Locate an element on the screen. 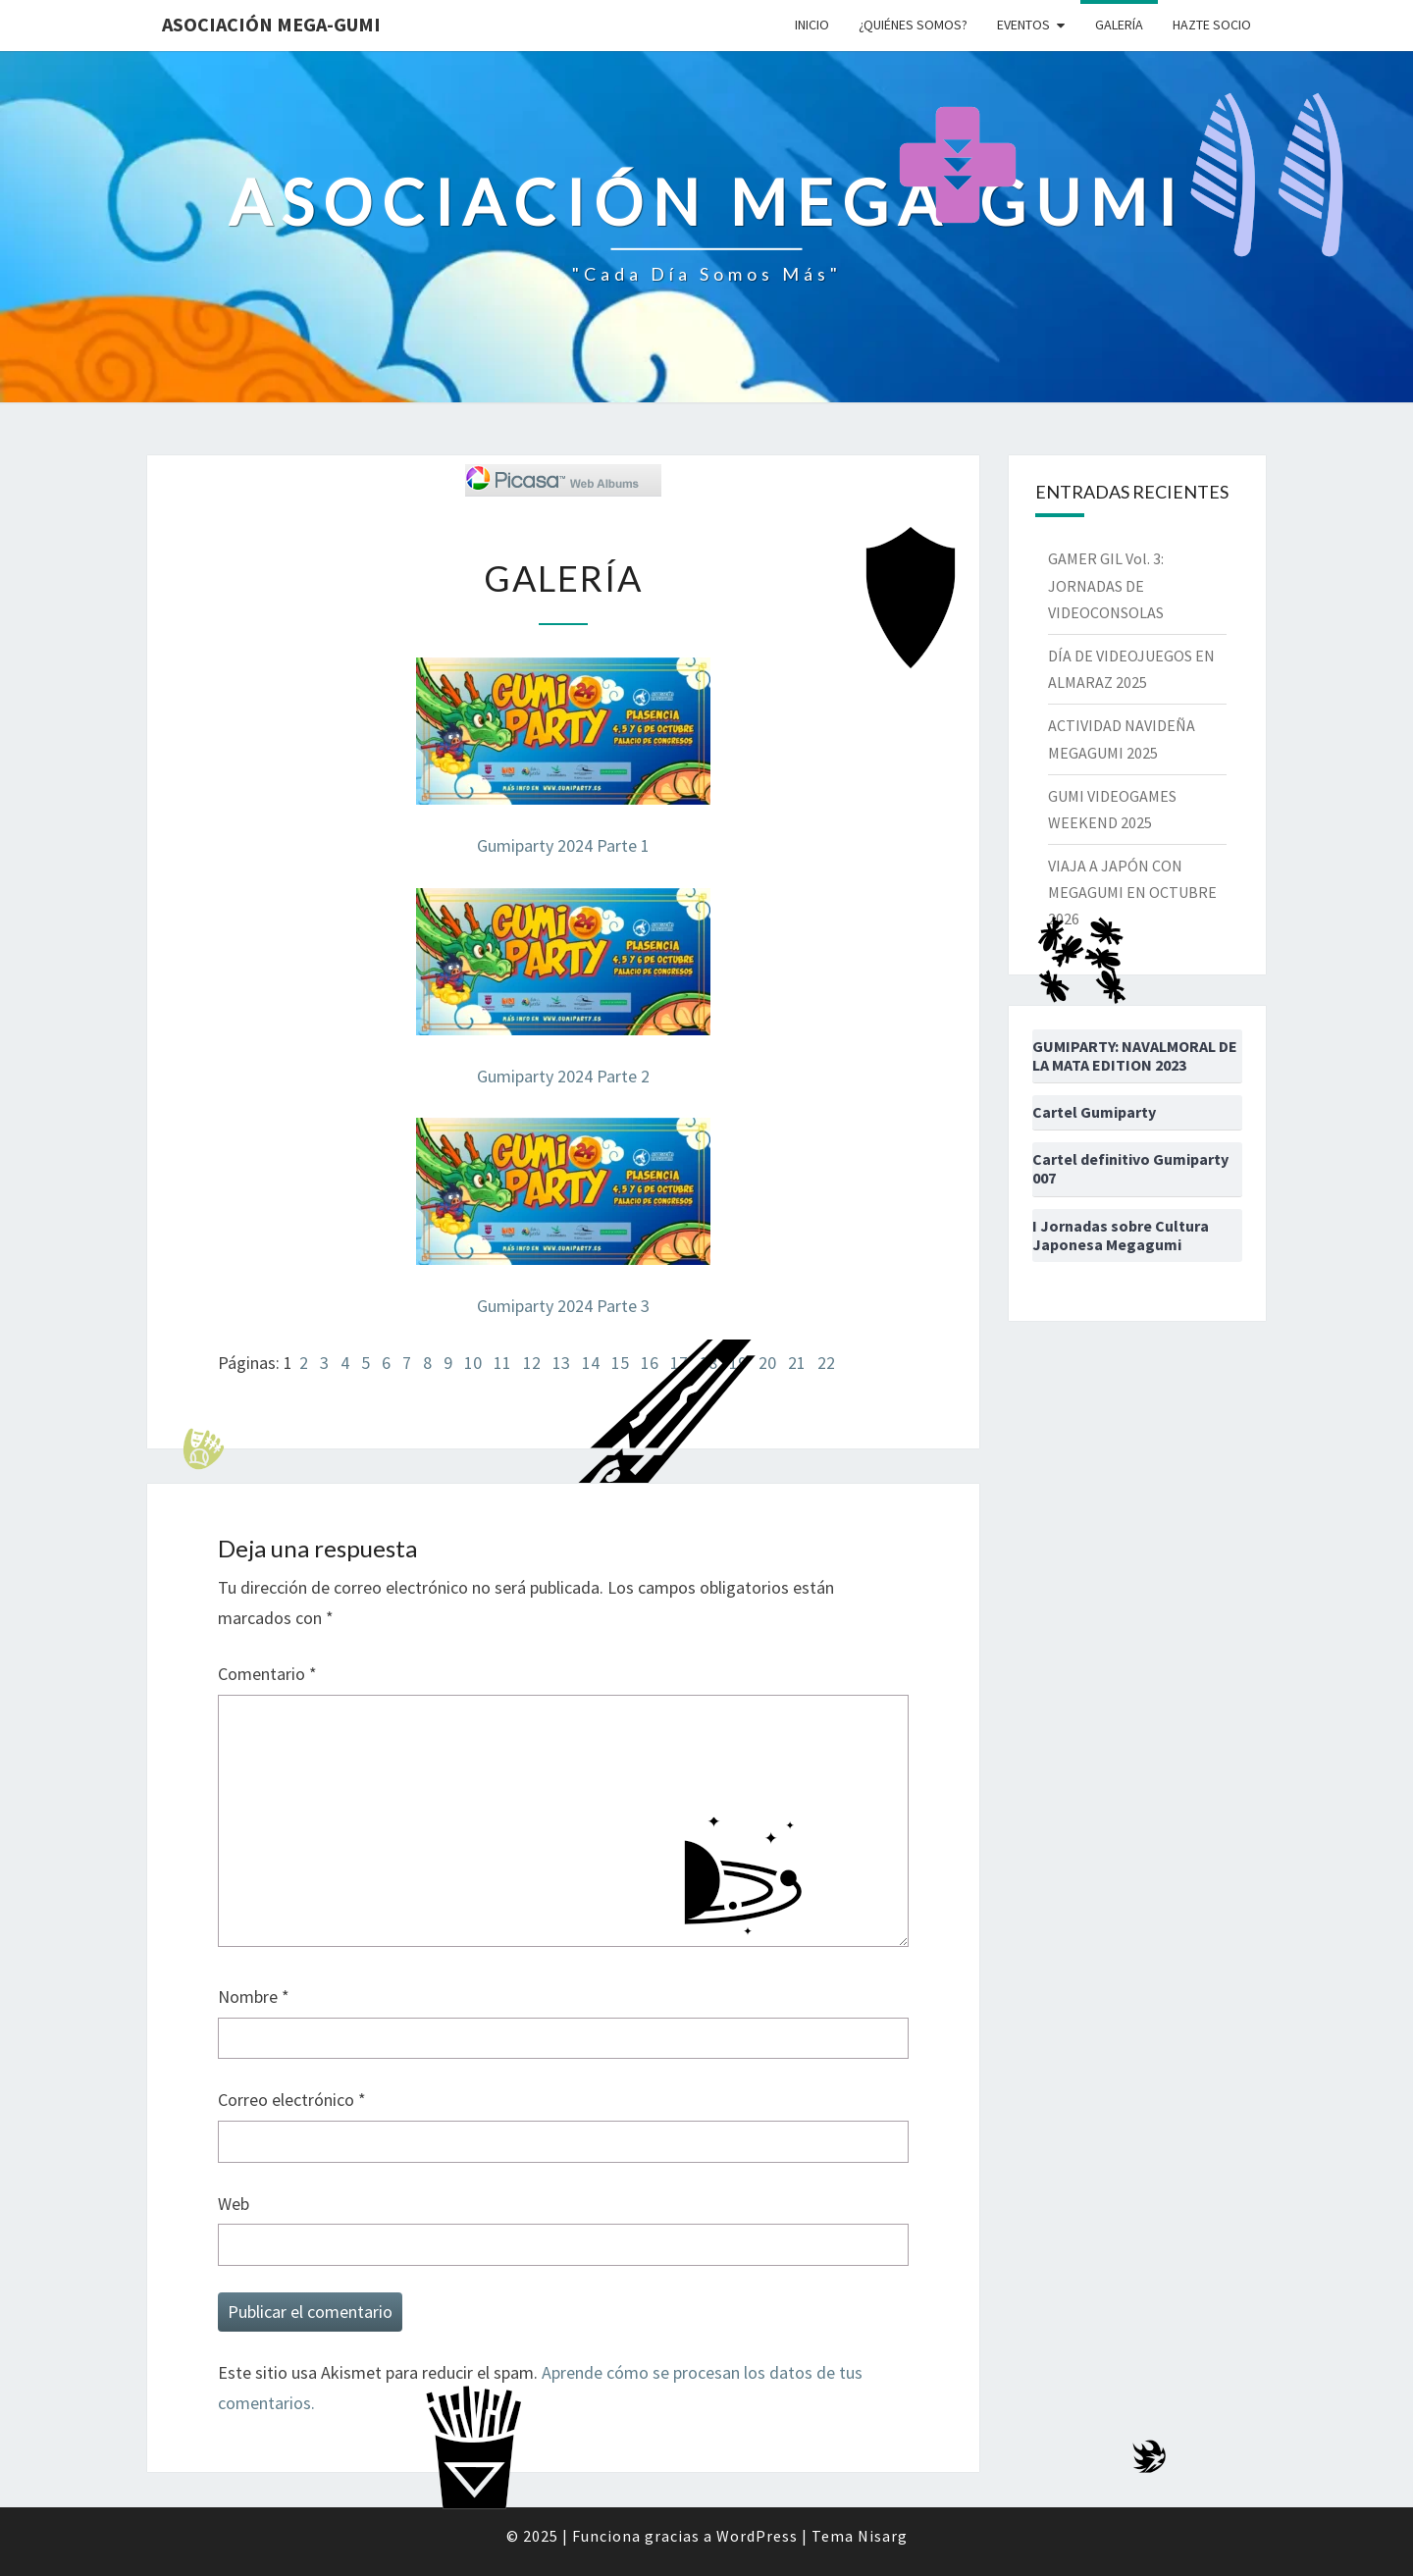 Image resolution: width=1413 pixels, height=2576 pixels. browse fast food or snack options is located at coordinates (474, 2447).